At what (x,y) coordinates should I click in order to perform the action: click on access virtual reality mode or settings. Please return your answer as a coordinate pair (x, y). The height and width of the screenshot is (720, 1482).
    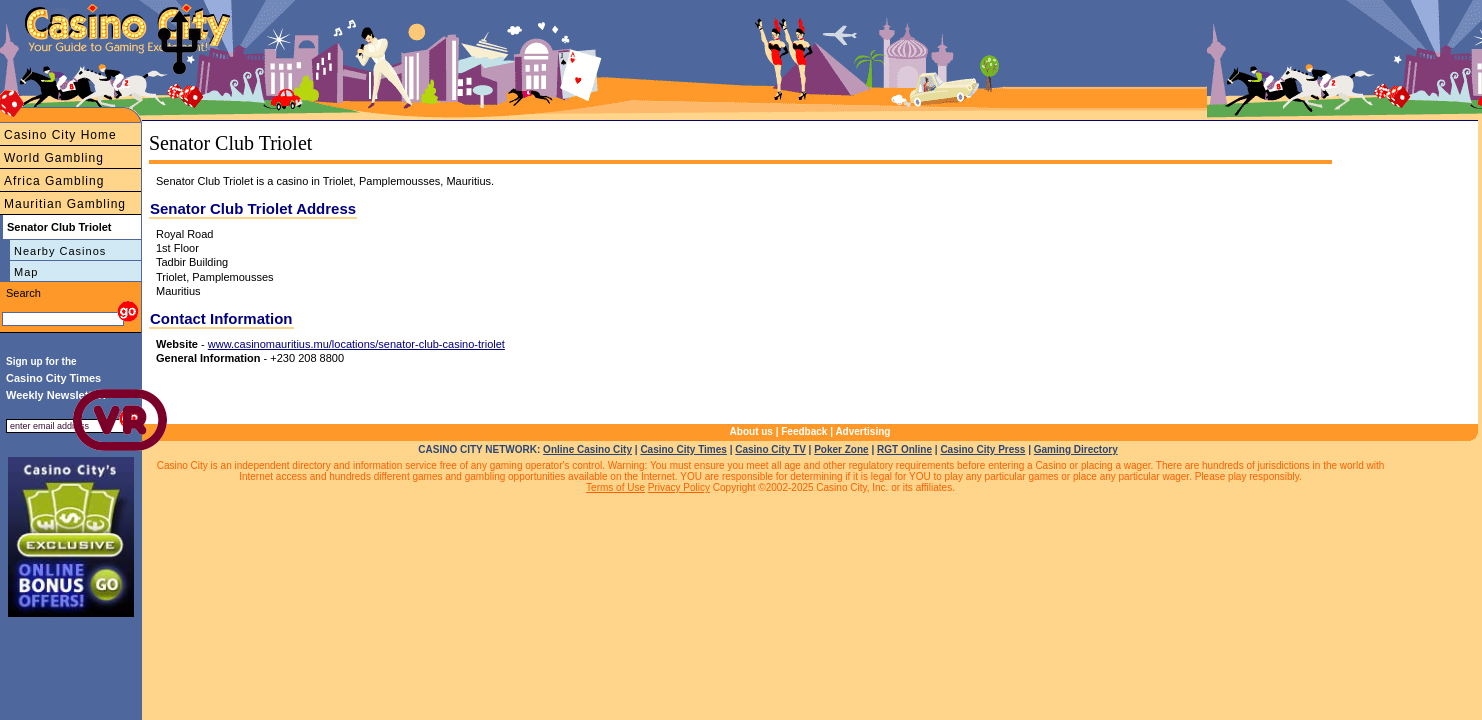
    Looking at the image, I should click on (120, 420).